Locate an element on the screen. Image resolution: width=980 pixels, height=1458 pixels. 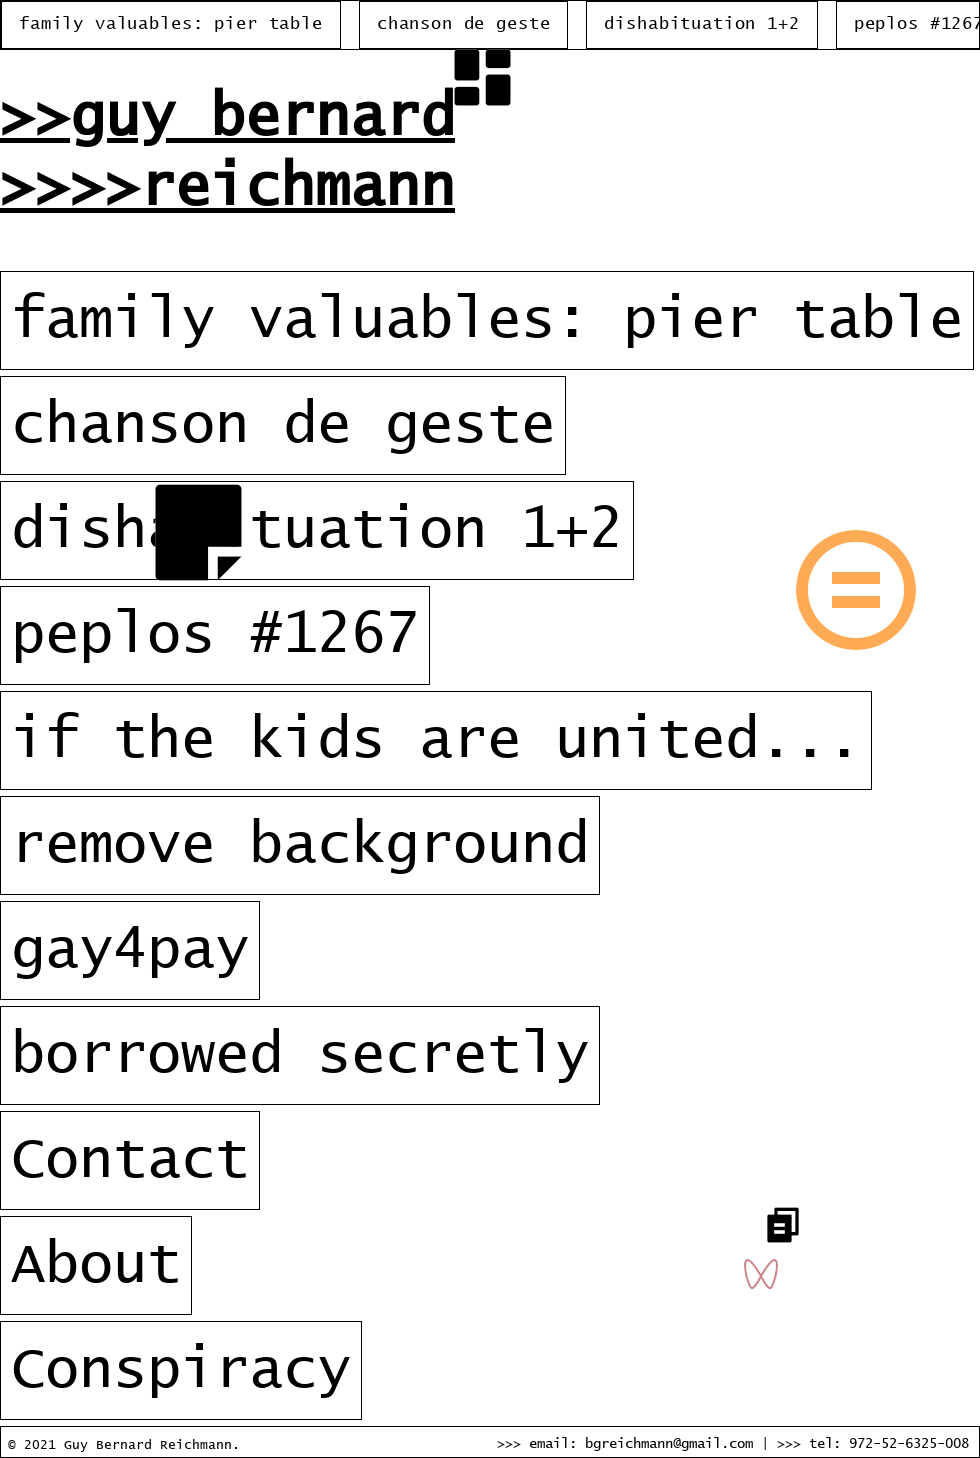
copy file to clipboard is located at coordinates (783, 1225).